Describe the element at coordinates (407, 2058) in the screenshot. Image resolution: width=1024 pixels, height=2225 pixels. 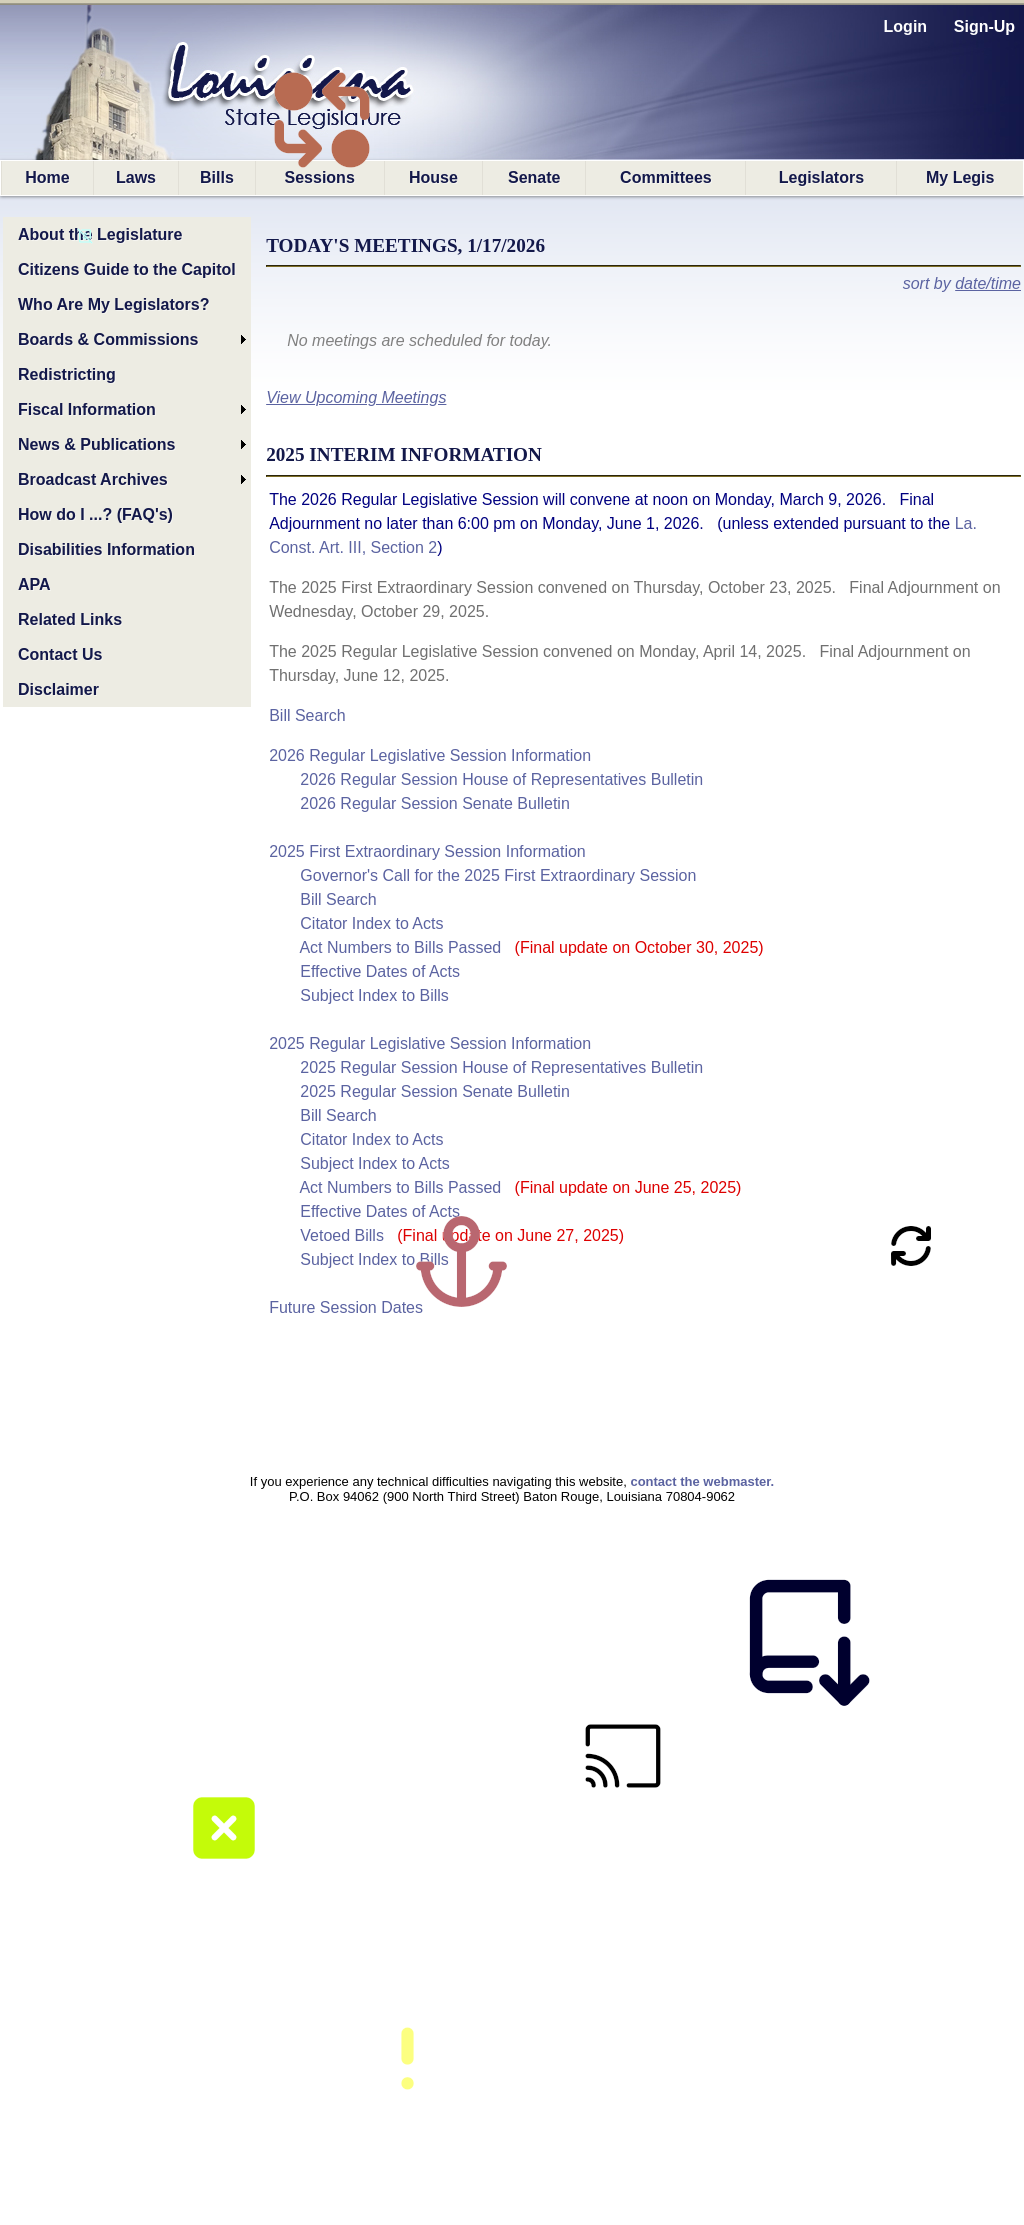
I see `indicates a warning or alert requiring attention` at that location.